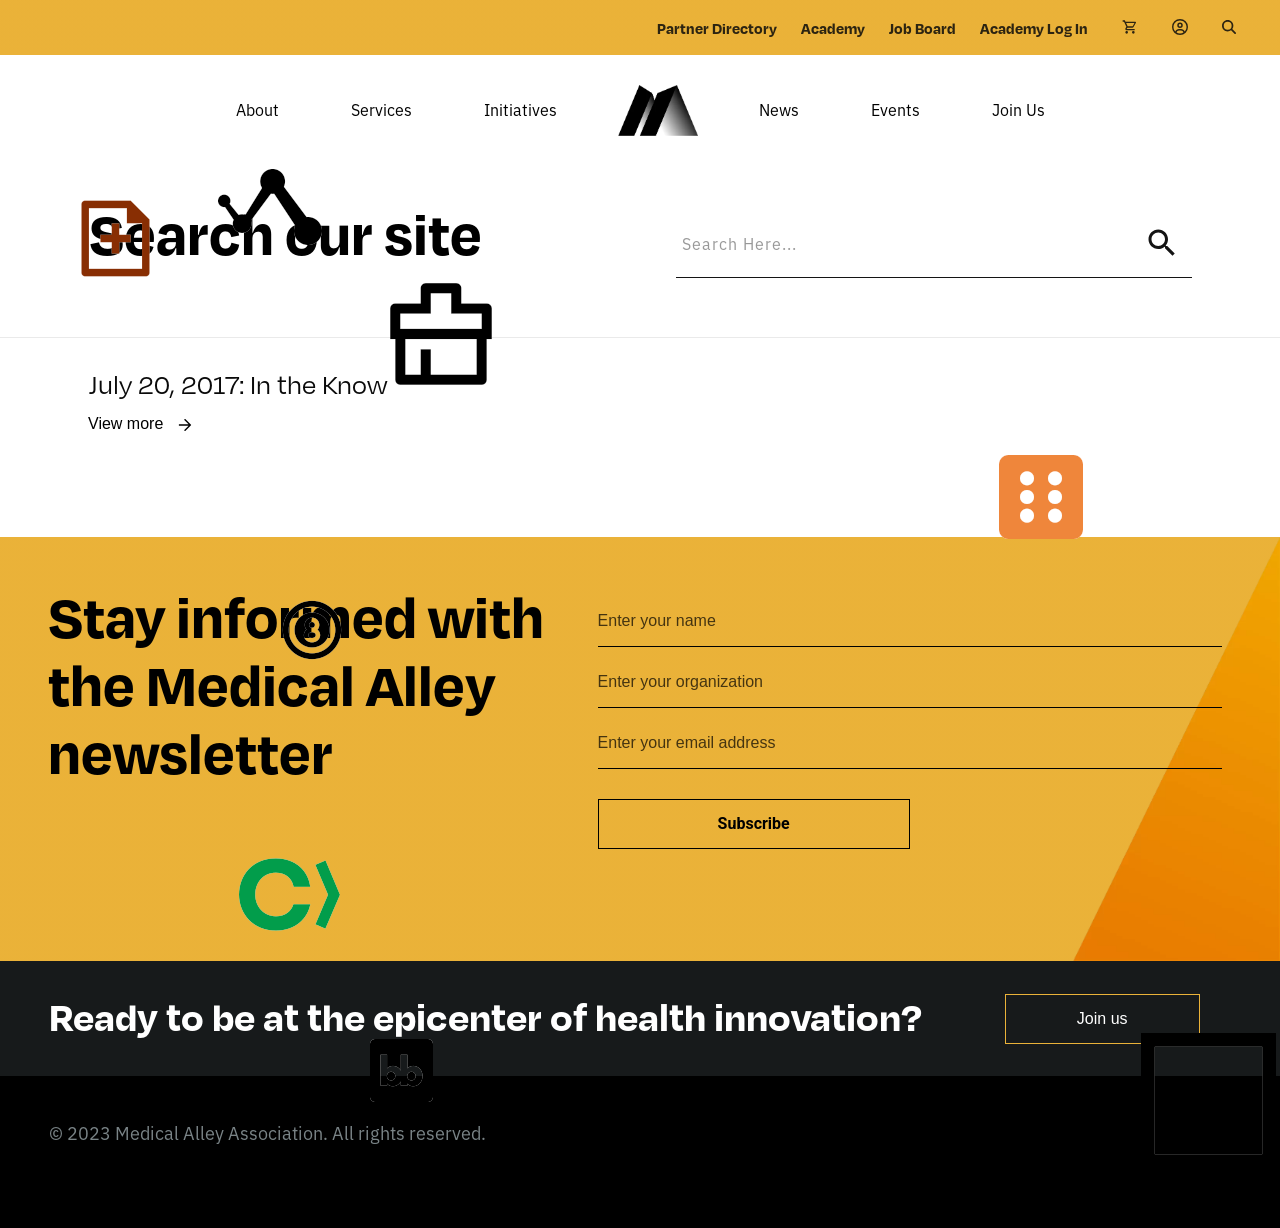  Describe the element at coordinates (312, 630) in the screenshot. I see `access billiards or pool game` at that location.